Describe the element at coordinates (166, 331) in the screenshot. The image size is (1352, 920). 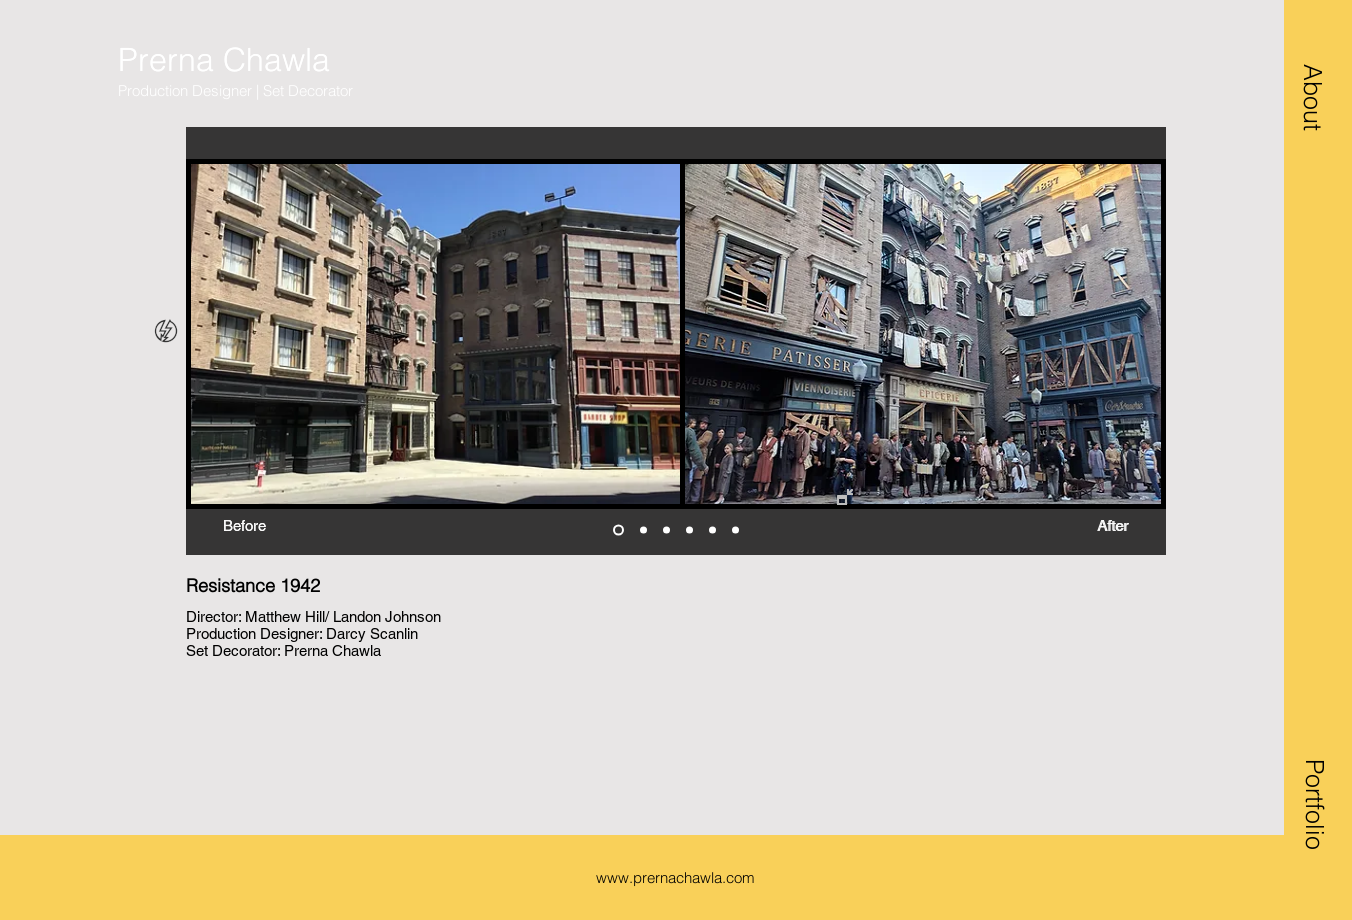
I see `access thunderbolt port settings` at that location.